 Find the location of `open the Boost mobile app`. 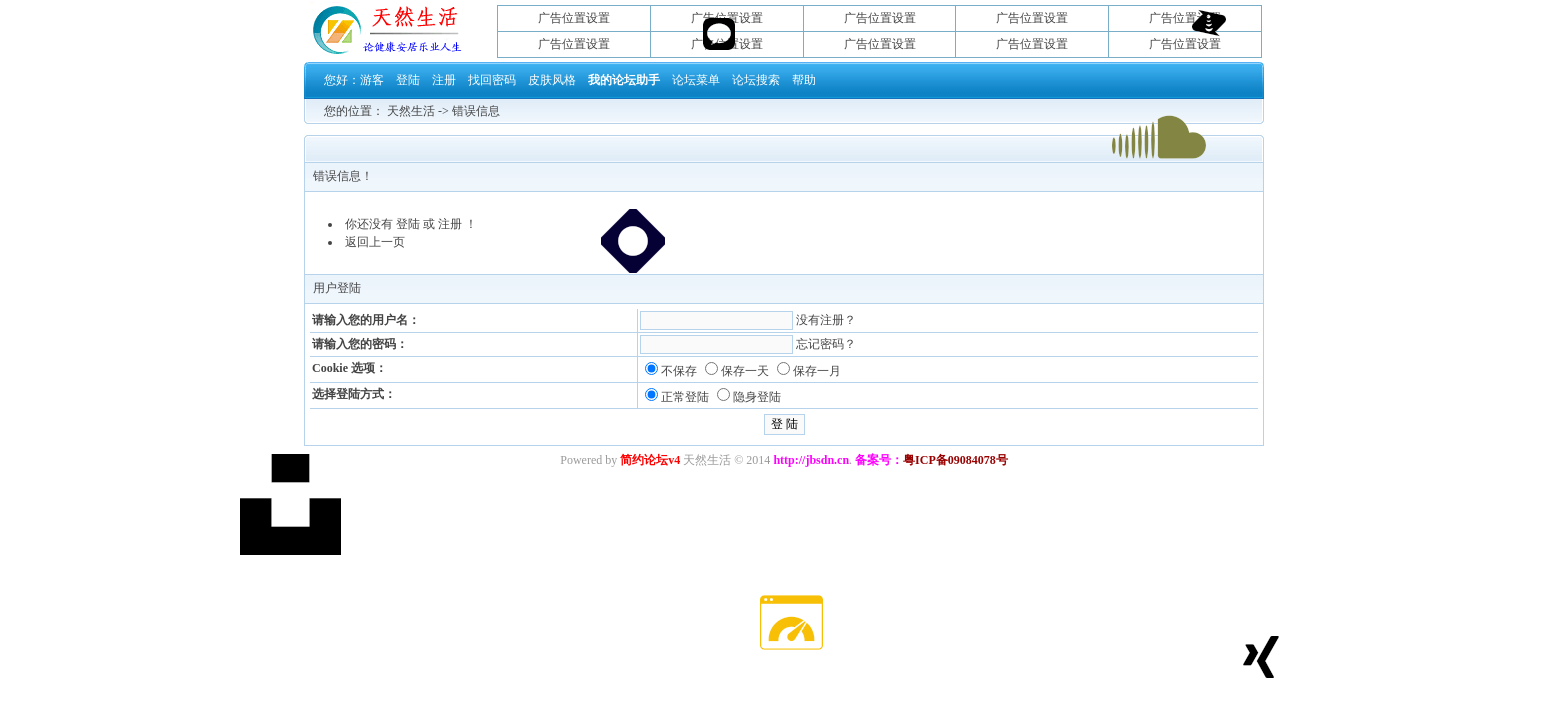

open the Boost mobile app is located at coordinates (1209, 23).